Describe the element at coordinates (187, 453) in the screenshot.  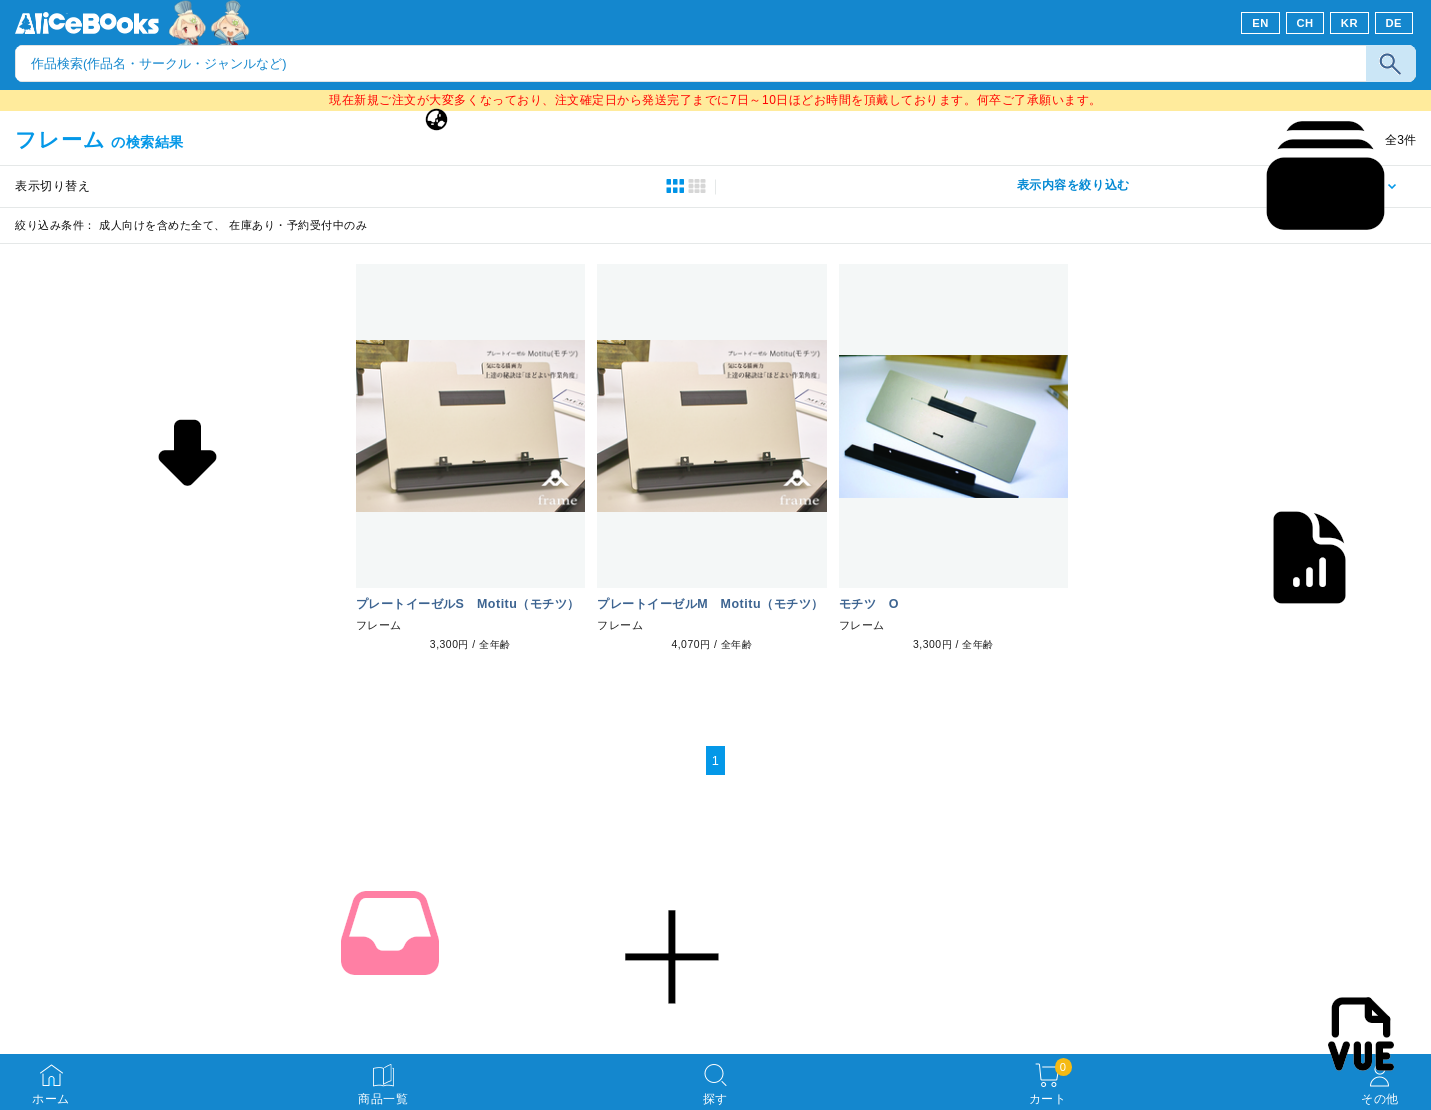
I see `download a file or content` at that location.